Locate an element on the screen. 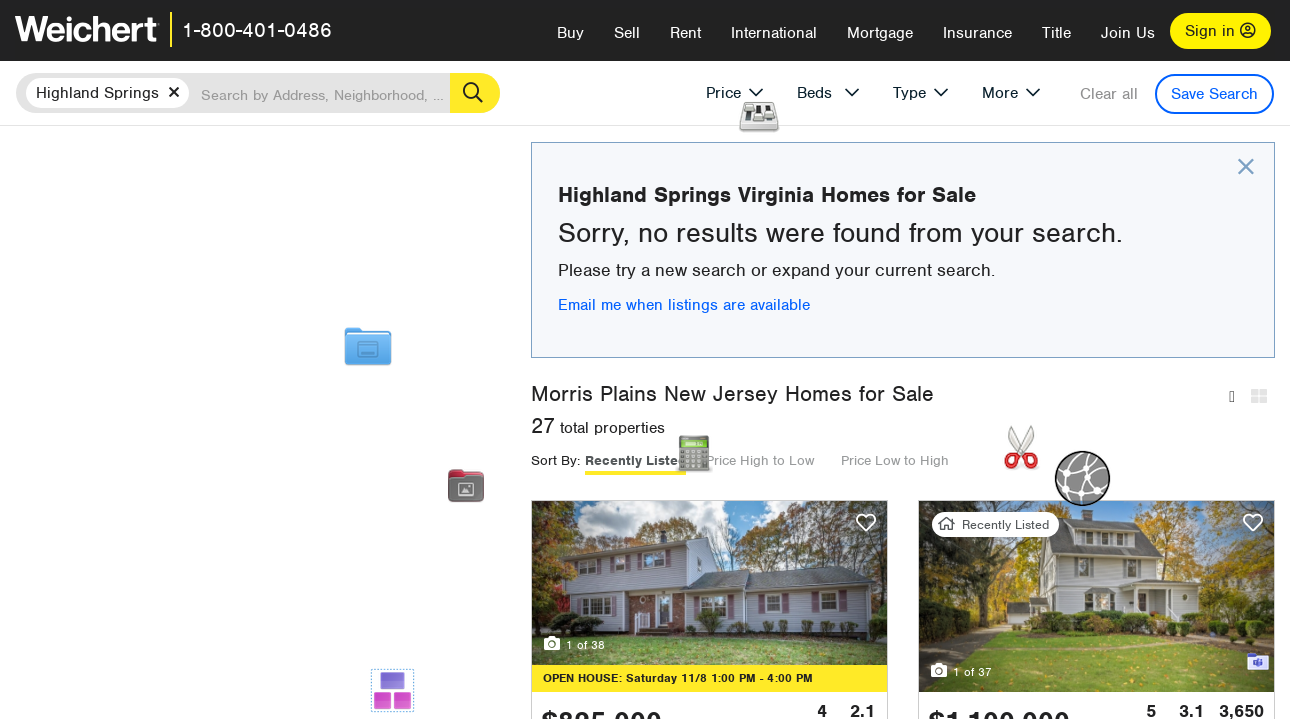 Image resolution: width=1290 pixels, height=720 pixels. open desktop preferences is located at coordinates (759, 116).